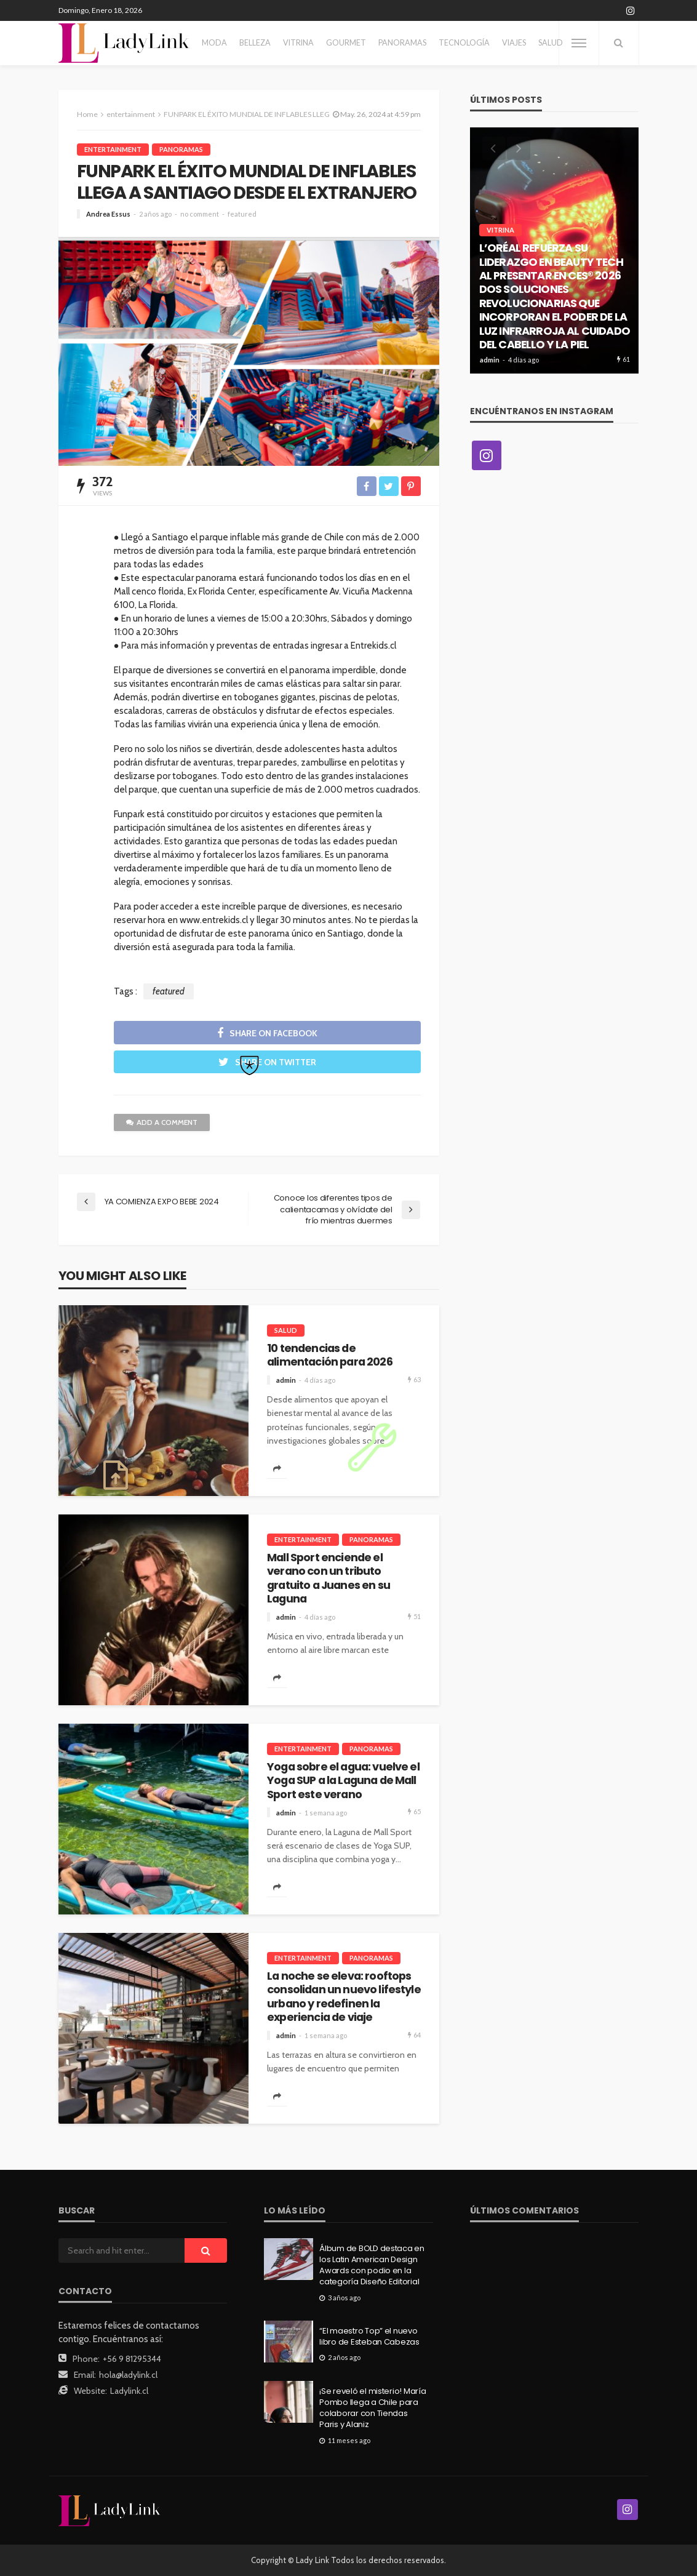  Describe the element at coordinates (372, 1447) in the screenshot. I see `access settings or configuration options` at that location.